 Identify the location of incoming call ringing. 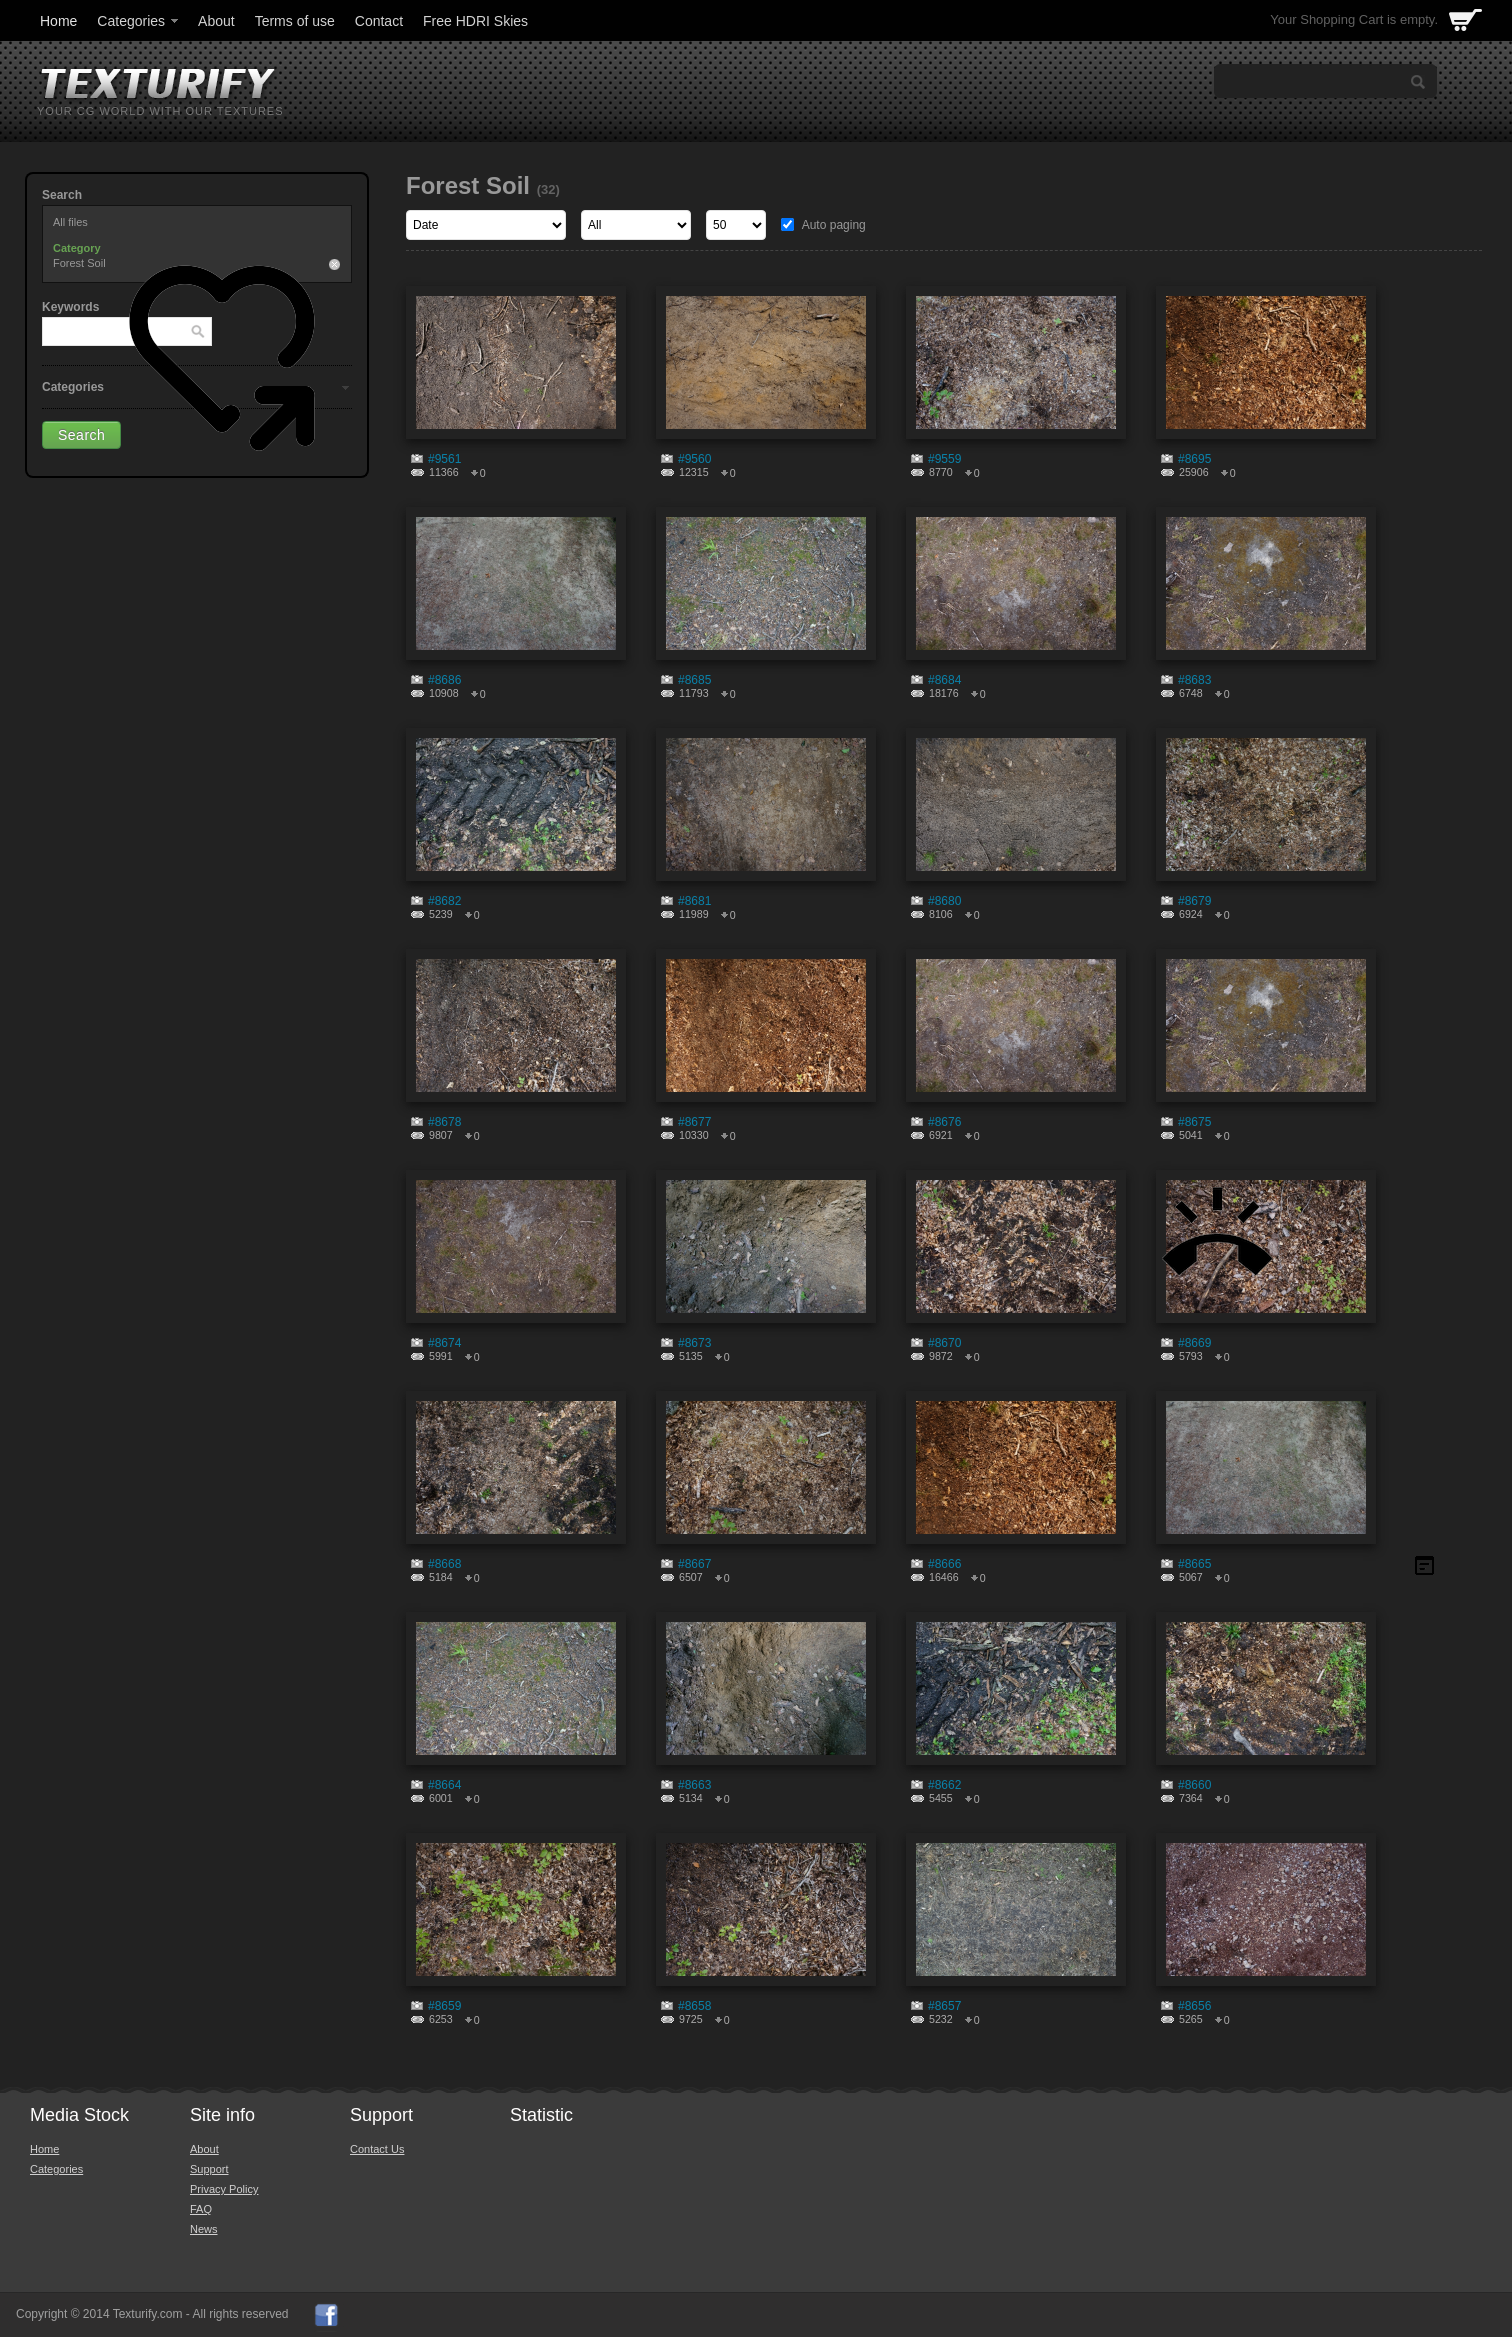
(1217, 1233).